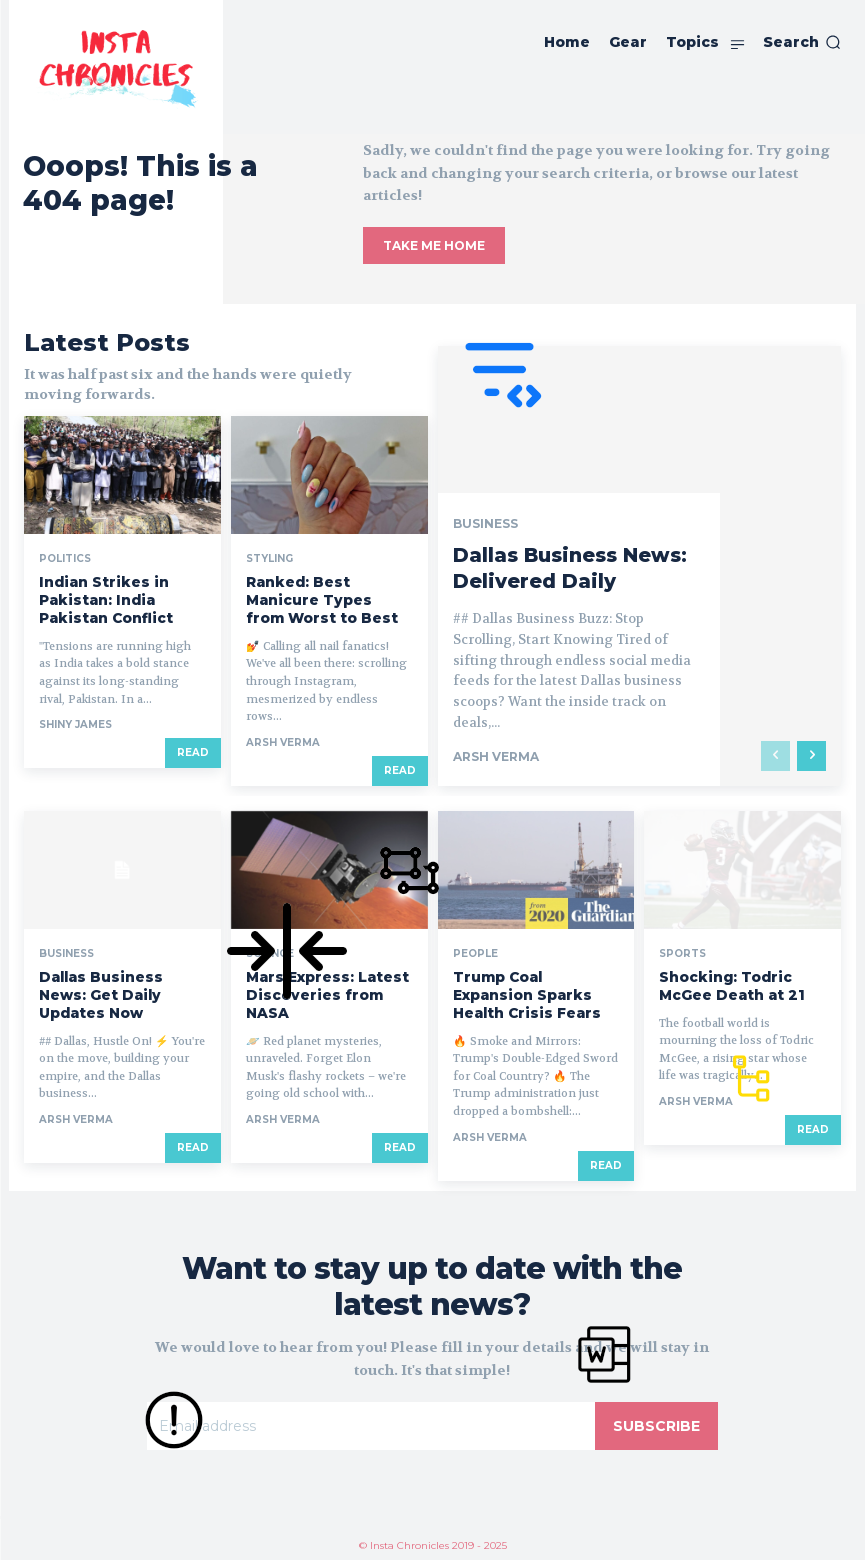  I want to click on ungroup selected objects, so click(409, 870).